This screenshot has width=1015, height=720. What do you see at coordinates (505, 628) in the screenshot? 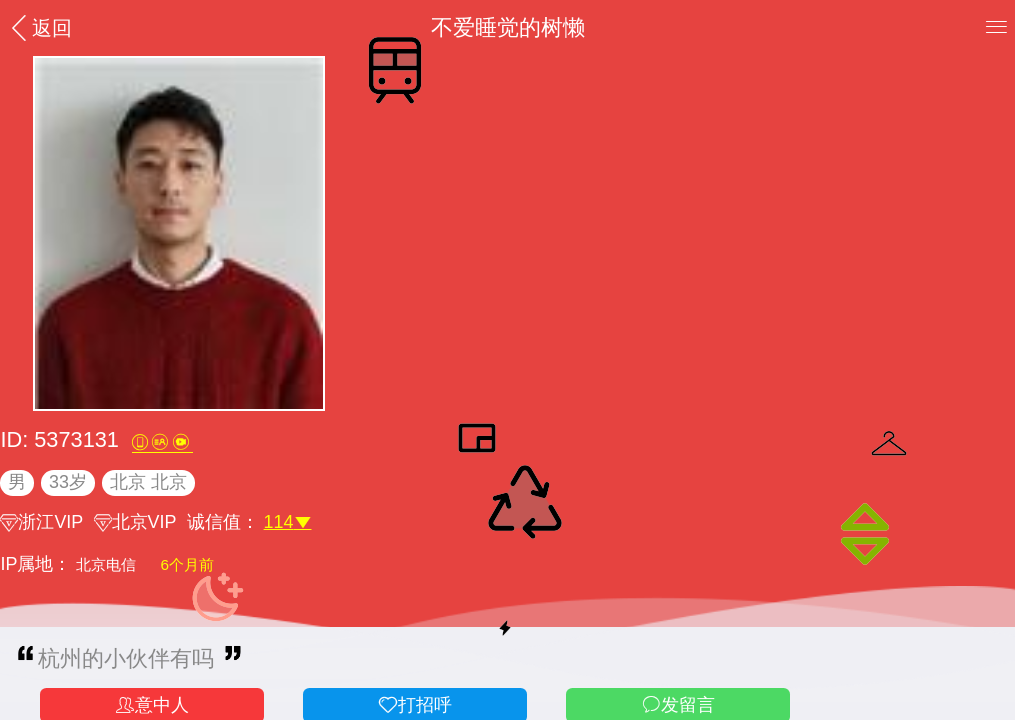
I see `indicates fast or instant action` at bounding box center [505, 628].